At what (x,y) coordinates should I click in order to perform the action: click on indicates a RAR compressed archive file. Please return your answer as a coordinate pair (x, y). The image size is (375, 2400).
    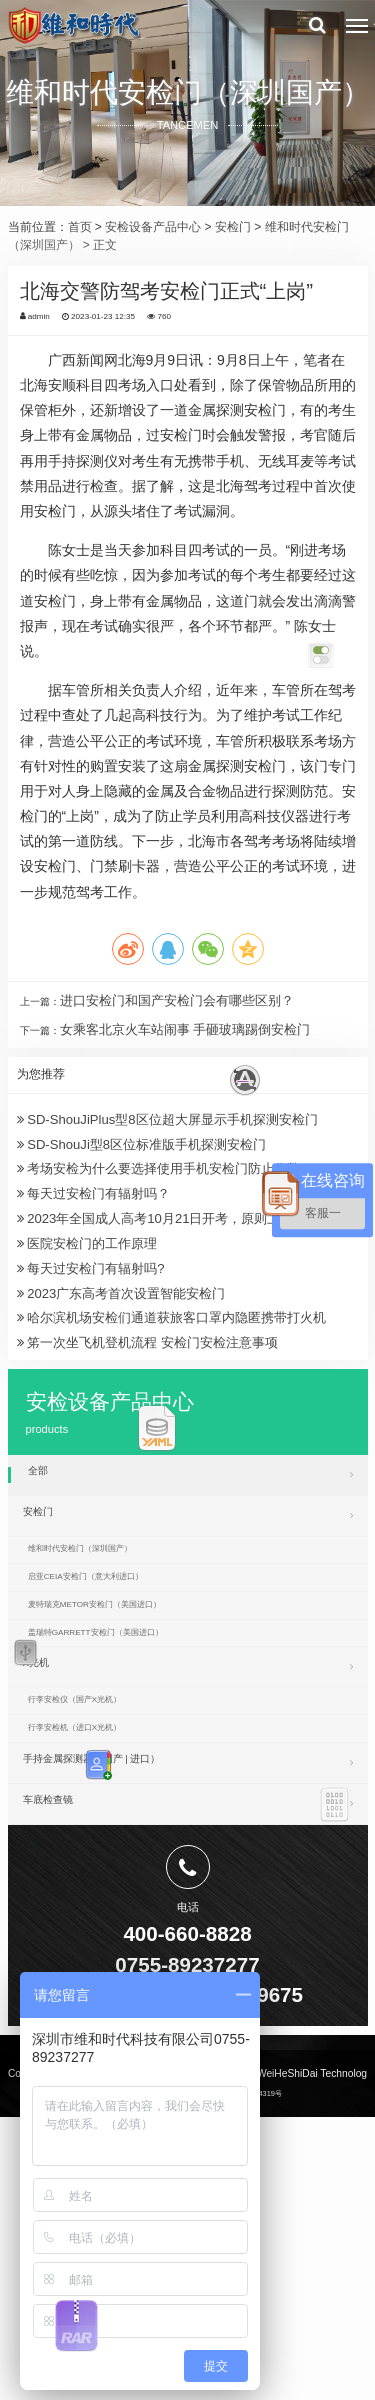
    Looking at the image, I should click on (76, 2325).